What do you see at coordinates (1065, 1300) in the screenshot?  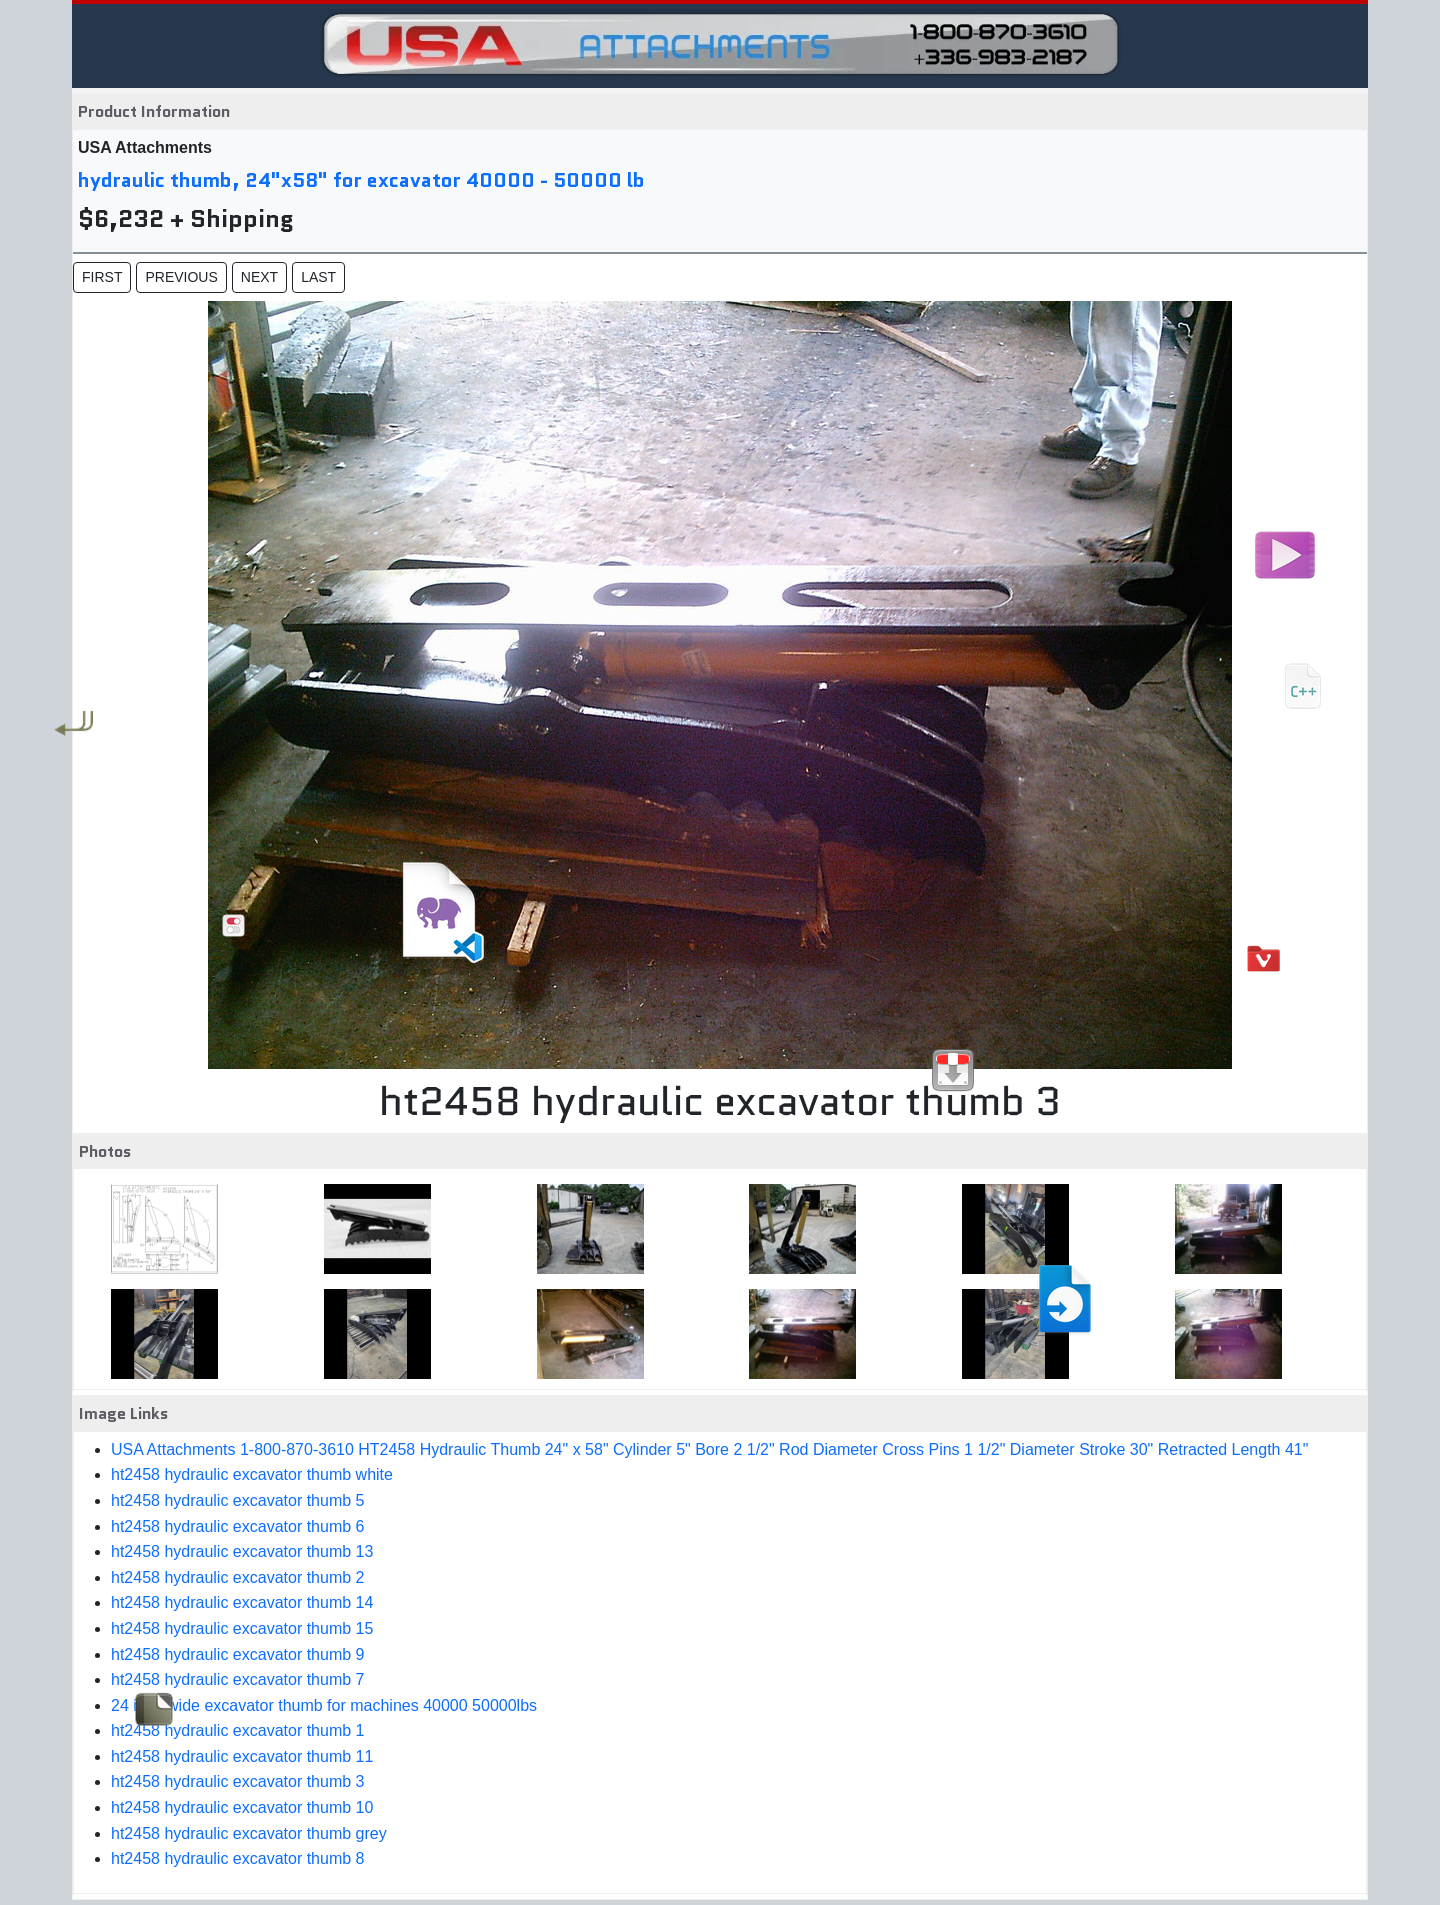 I see `a gdscript source code file` at bounding box center [1065, 1300].